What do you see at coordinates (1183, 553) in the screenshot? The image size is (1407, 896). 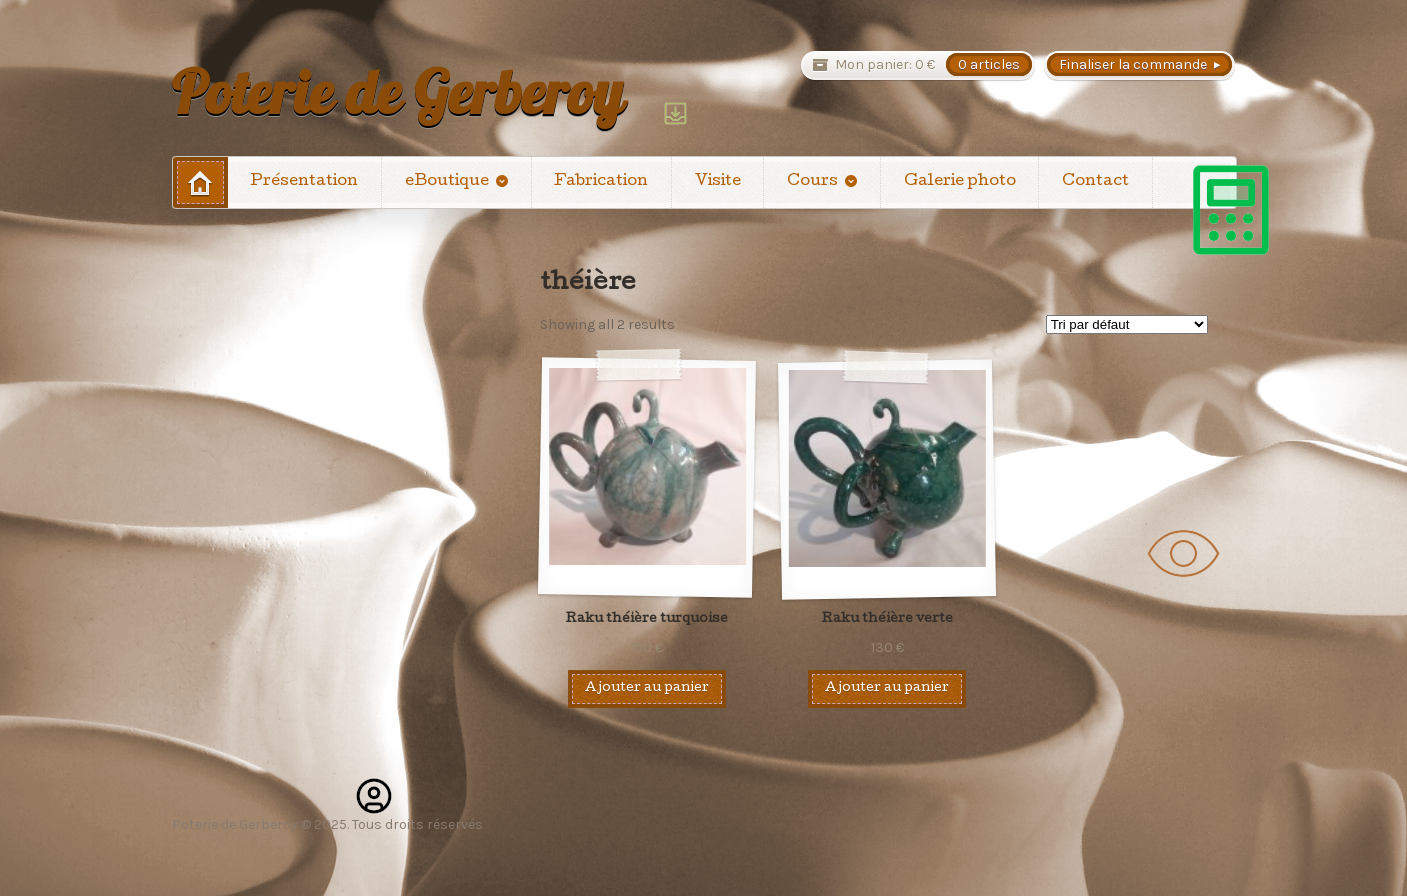 I see `view or preview content` at bounding box center [1183, 553].